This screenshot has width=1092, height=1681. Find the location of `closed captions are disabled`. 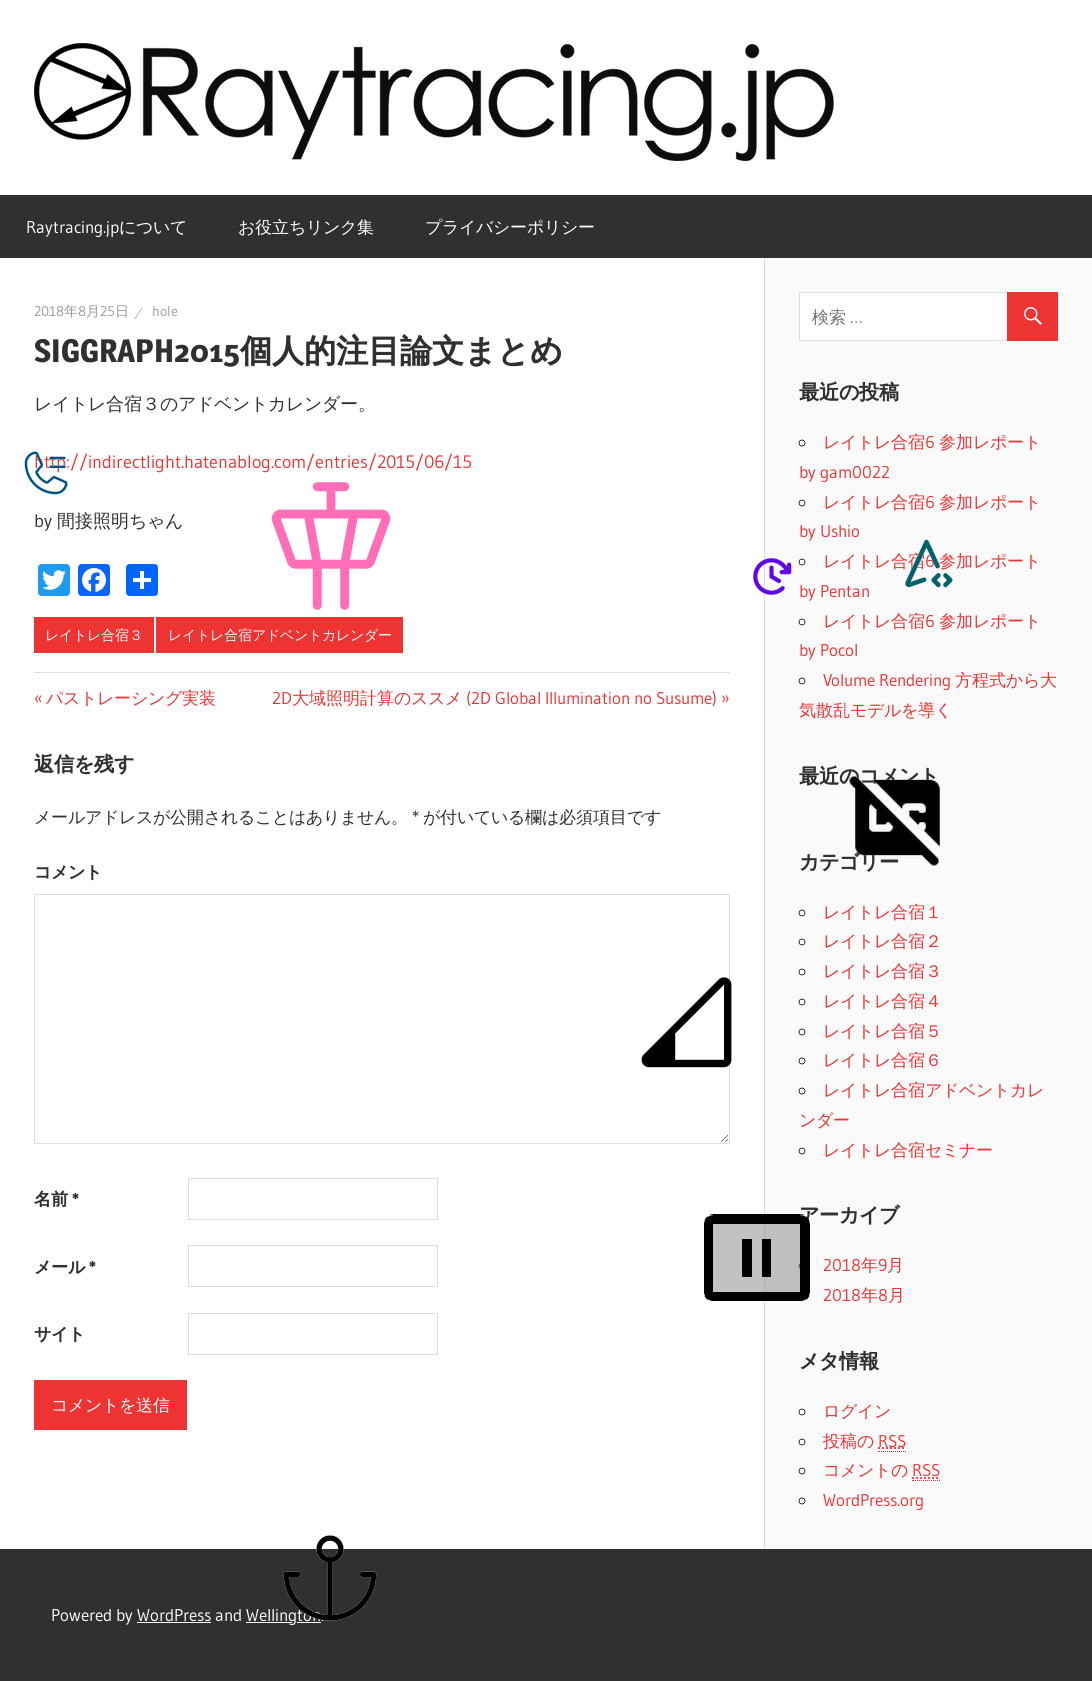

closed captions are disabled is located at coordinates (897, 817).